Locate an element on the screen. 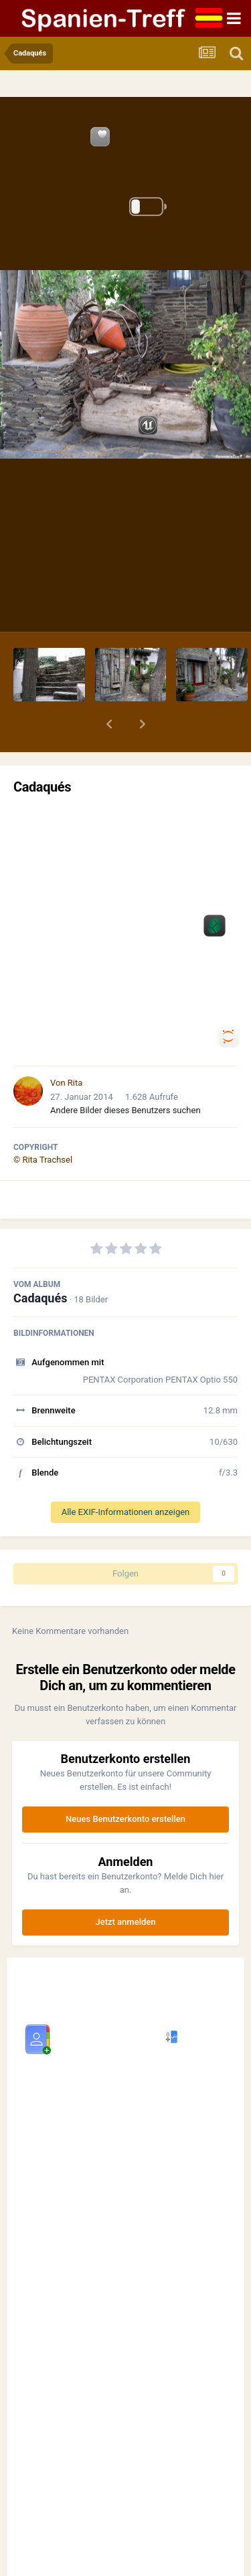 Image resolution: width=251 pixels, height=2576 pixels. open the Health app is located at coordinates (100, 136).